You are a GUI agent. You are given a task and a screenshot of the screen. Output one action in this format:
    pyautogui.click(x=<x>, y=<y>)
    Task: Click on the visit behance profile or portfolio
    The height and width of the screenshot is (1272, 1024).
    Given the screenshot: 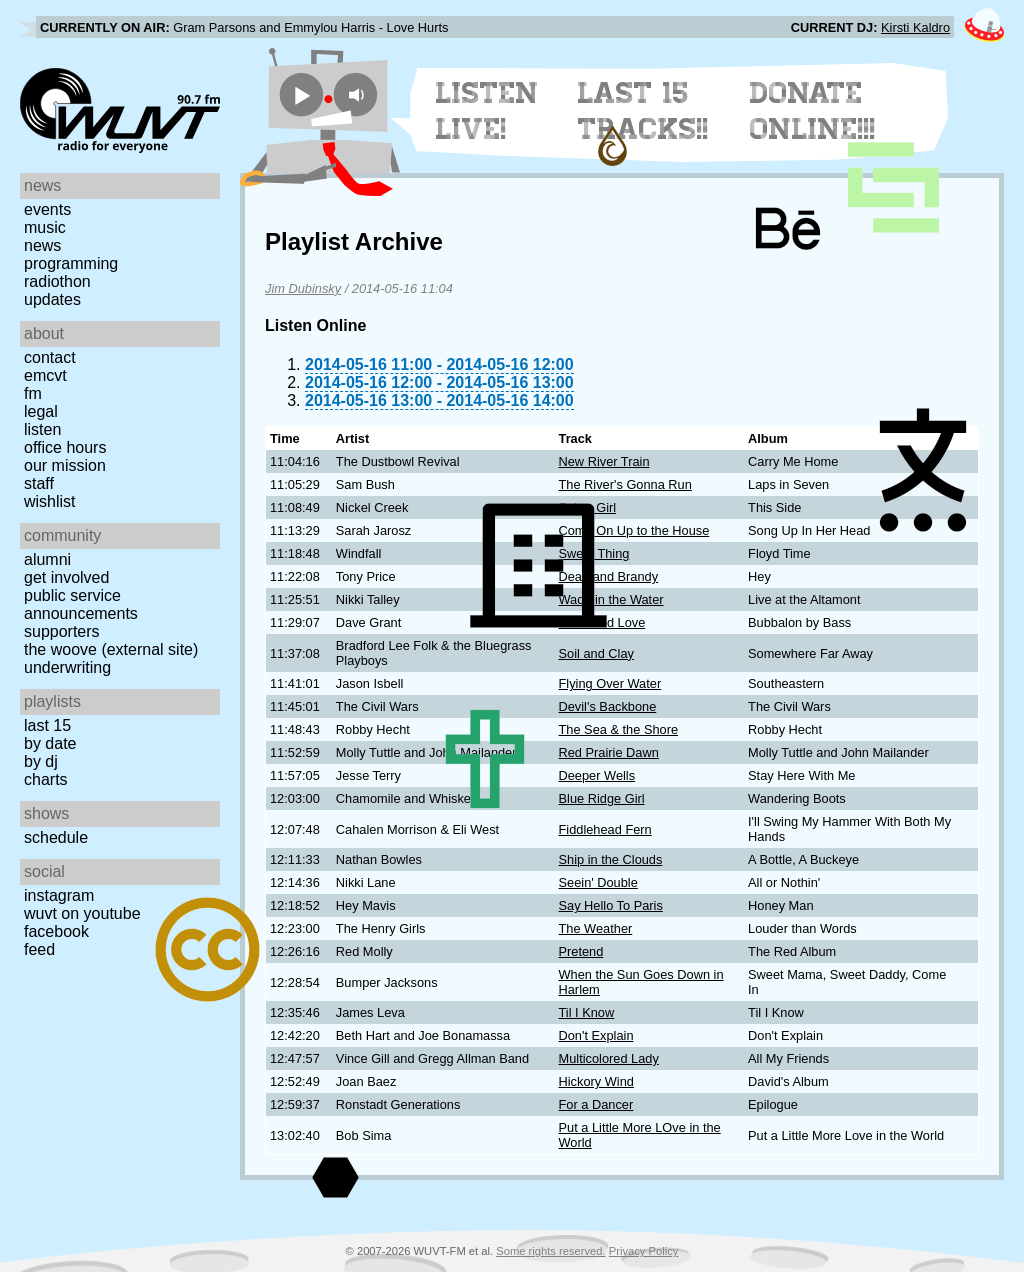 What is the action you would take?
    pyautogui.click(x=788, y=228)
    